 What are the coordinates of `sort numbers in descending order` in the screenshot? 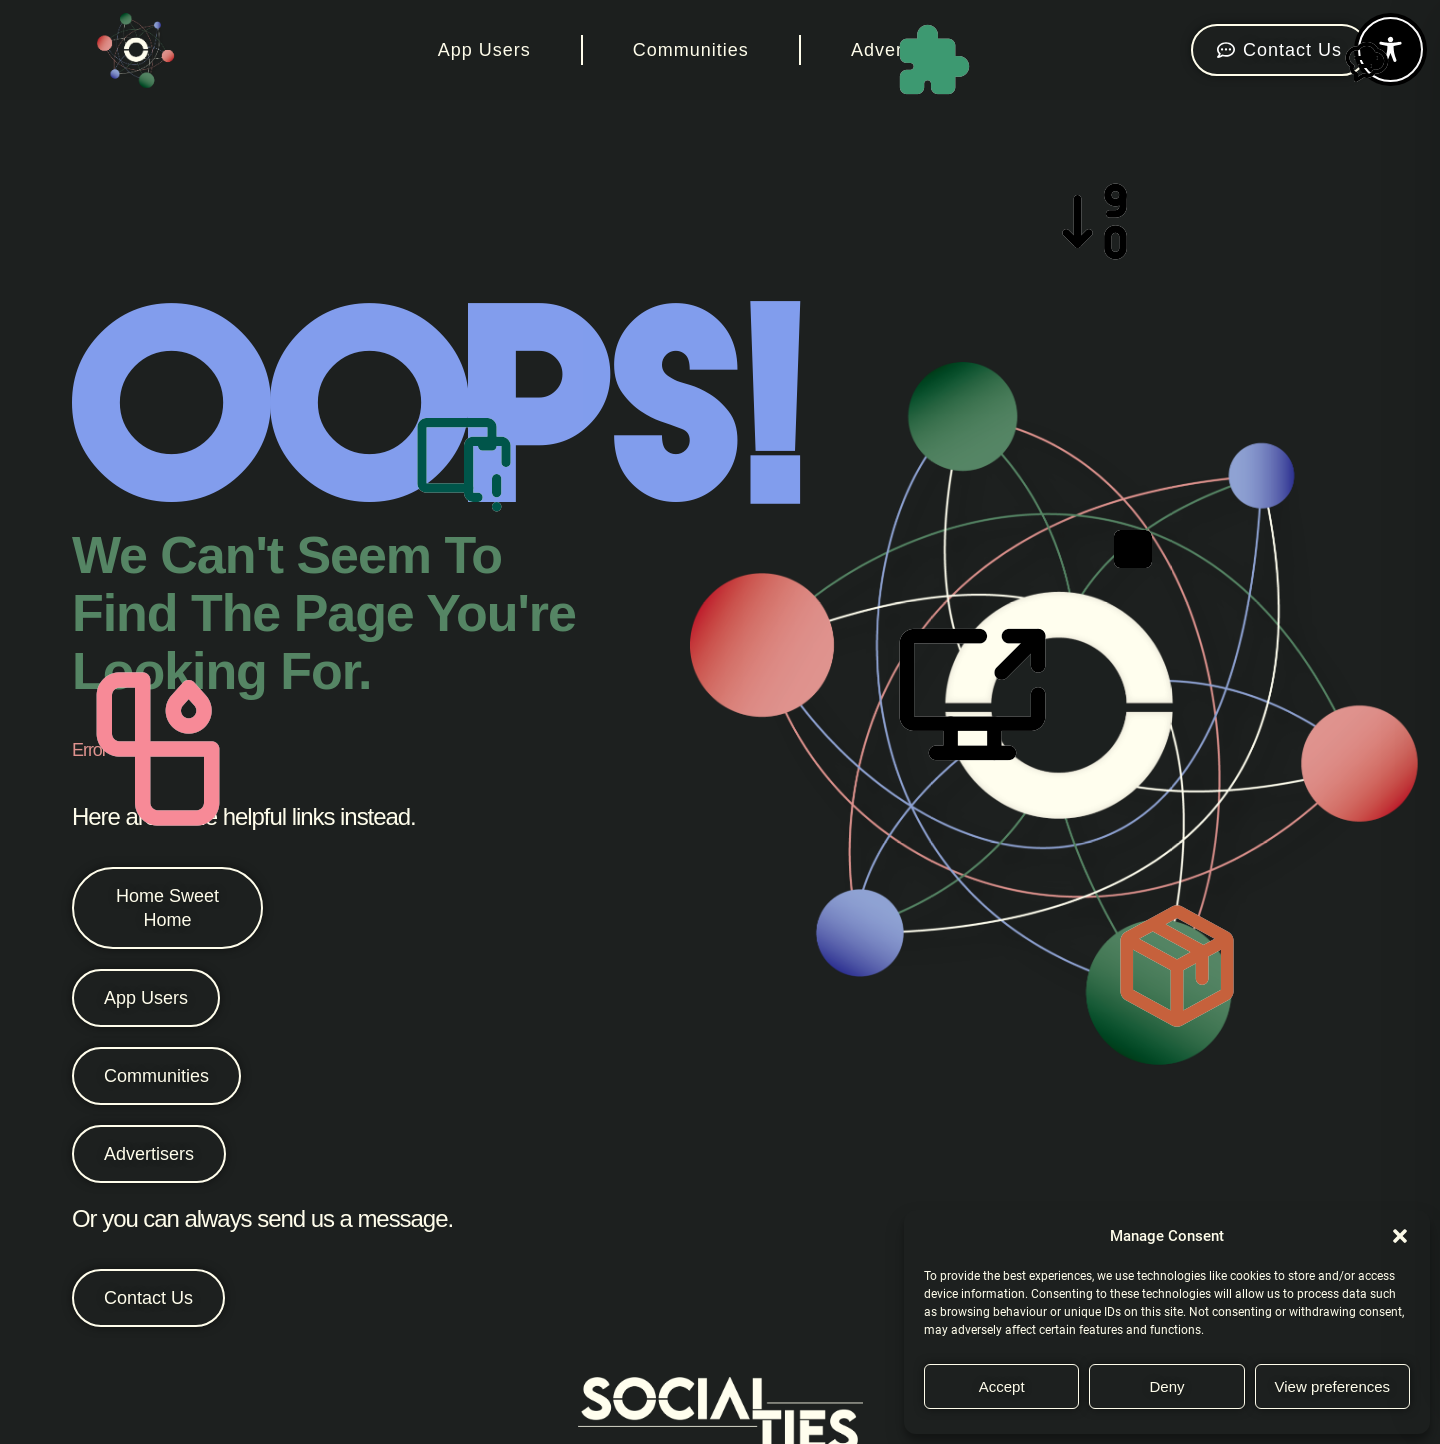 It's located at (1096, 221).